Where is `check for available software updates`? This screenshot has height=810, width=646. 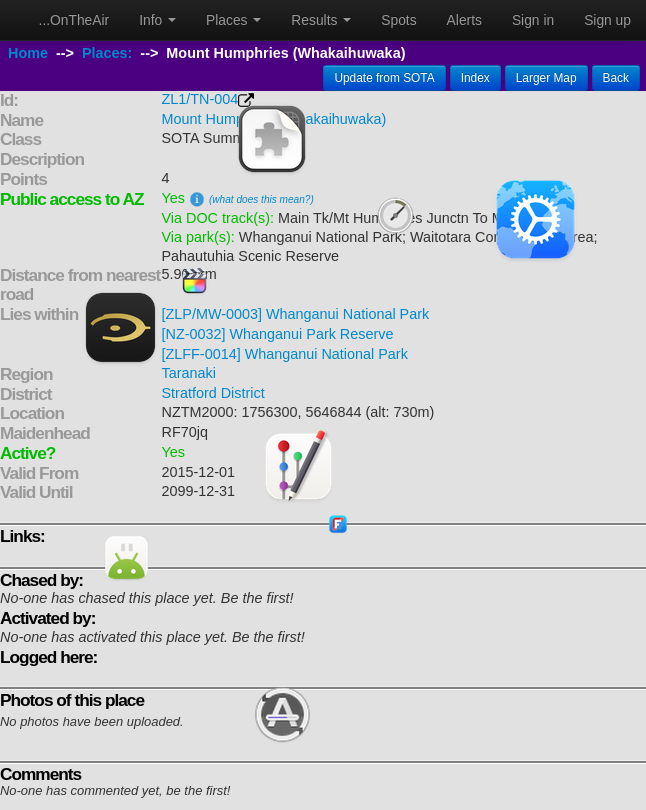
check for available software updates is located at coordinates (282, 714).